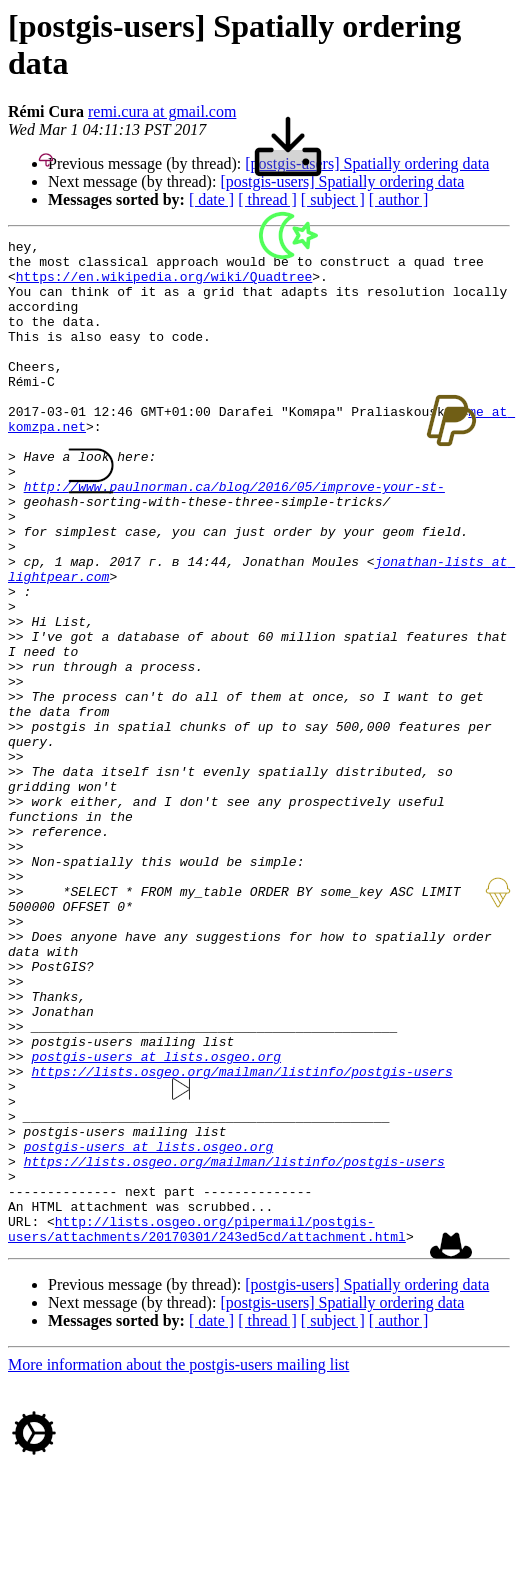 This screenshot has width=518, height=1583. Describe the element at coordinates (286, 235) in the screenshot. I see `indicates Islamic religious content or features` at that location.